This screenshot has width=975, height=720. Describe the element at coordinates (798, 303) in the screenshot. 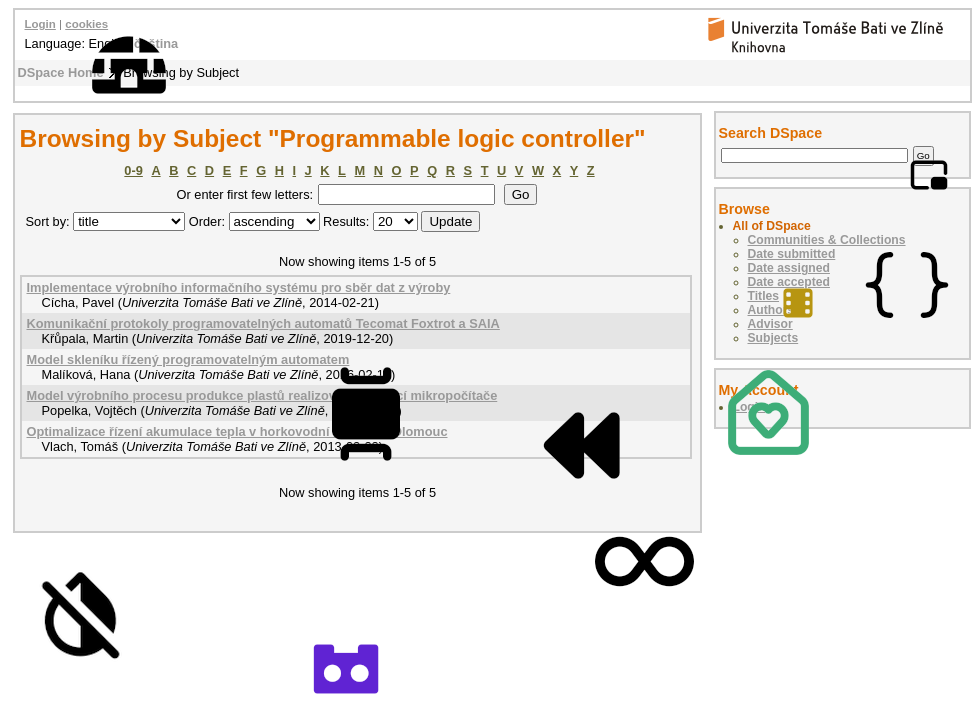

I see `access video or movie content` at that location.